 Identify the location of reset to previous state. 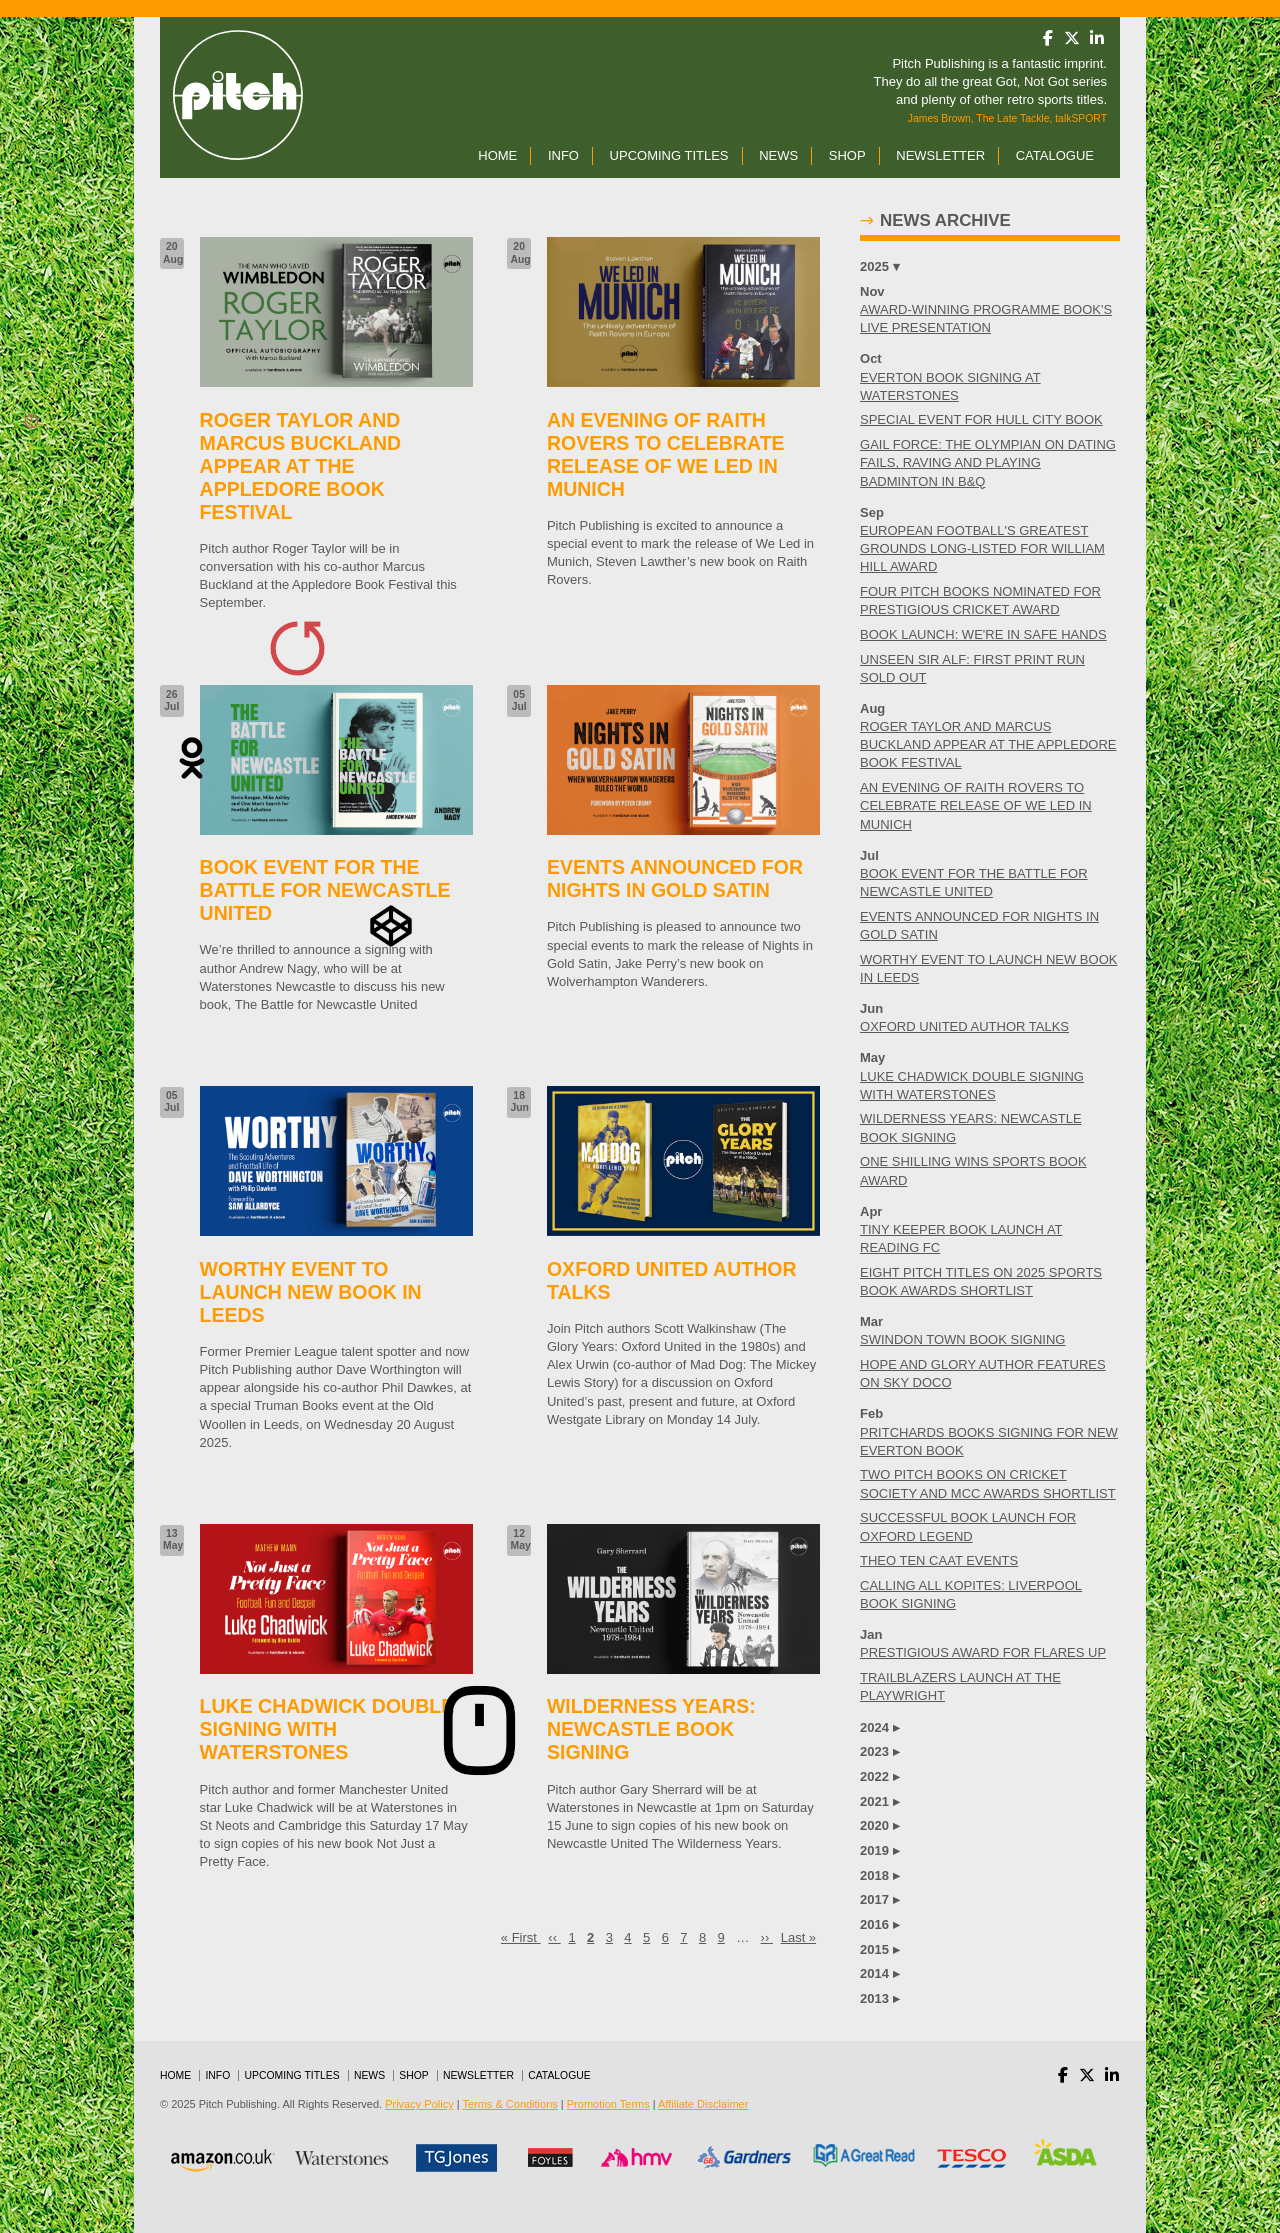
(297, 648).